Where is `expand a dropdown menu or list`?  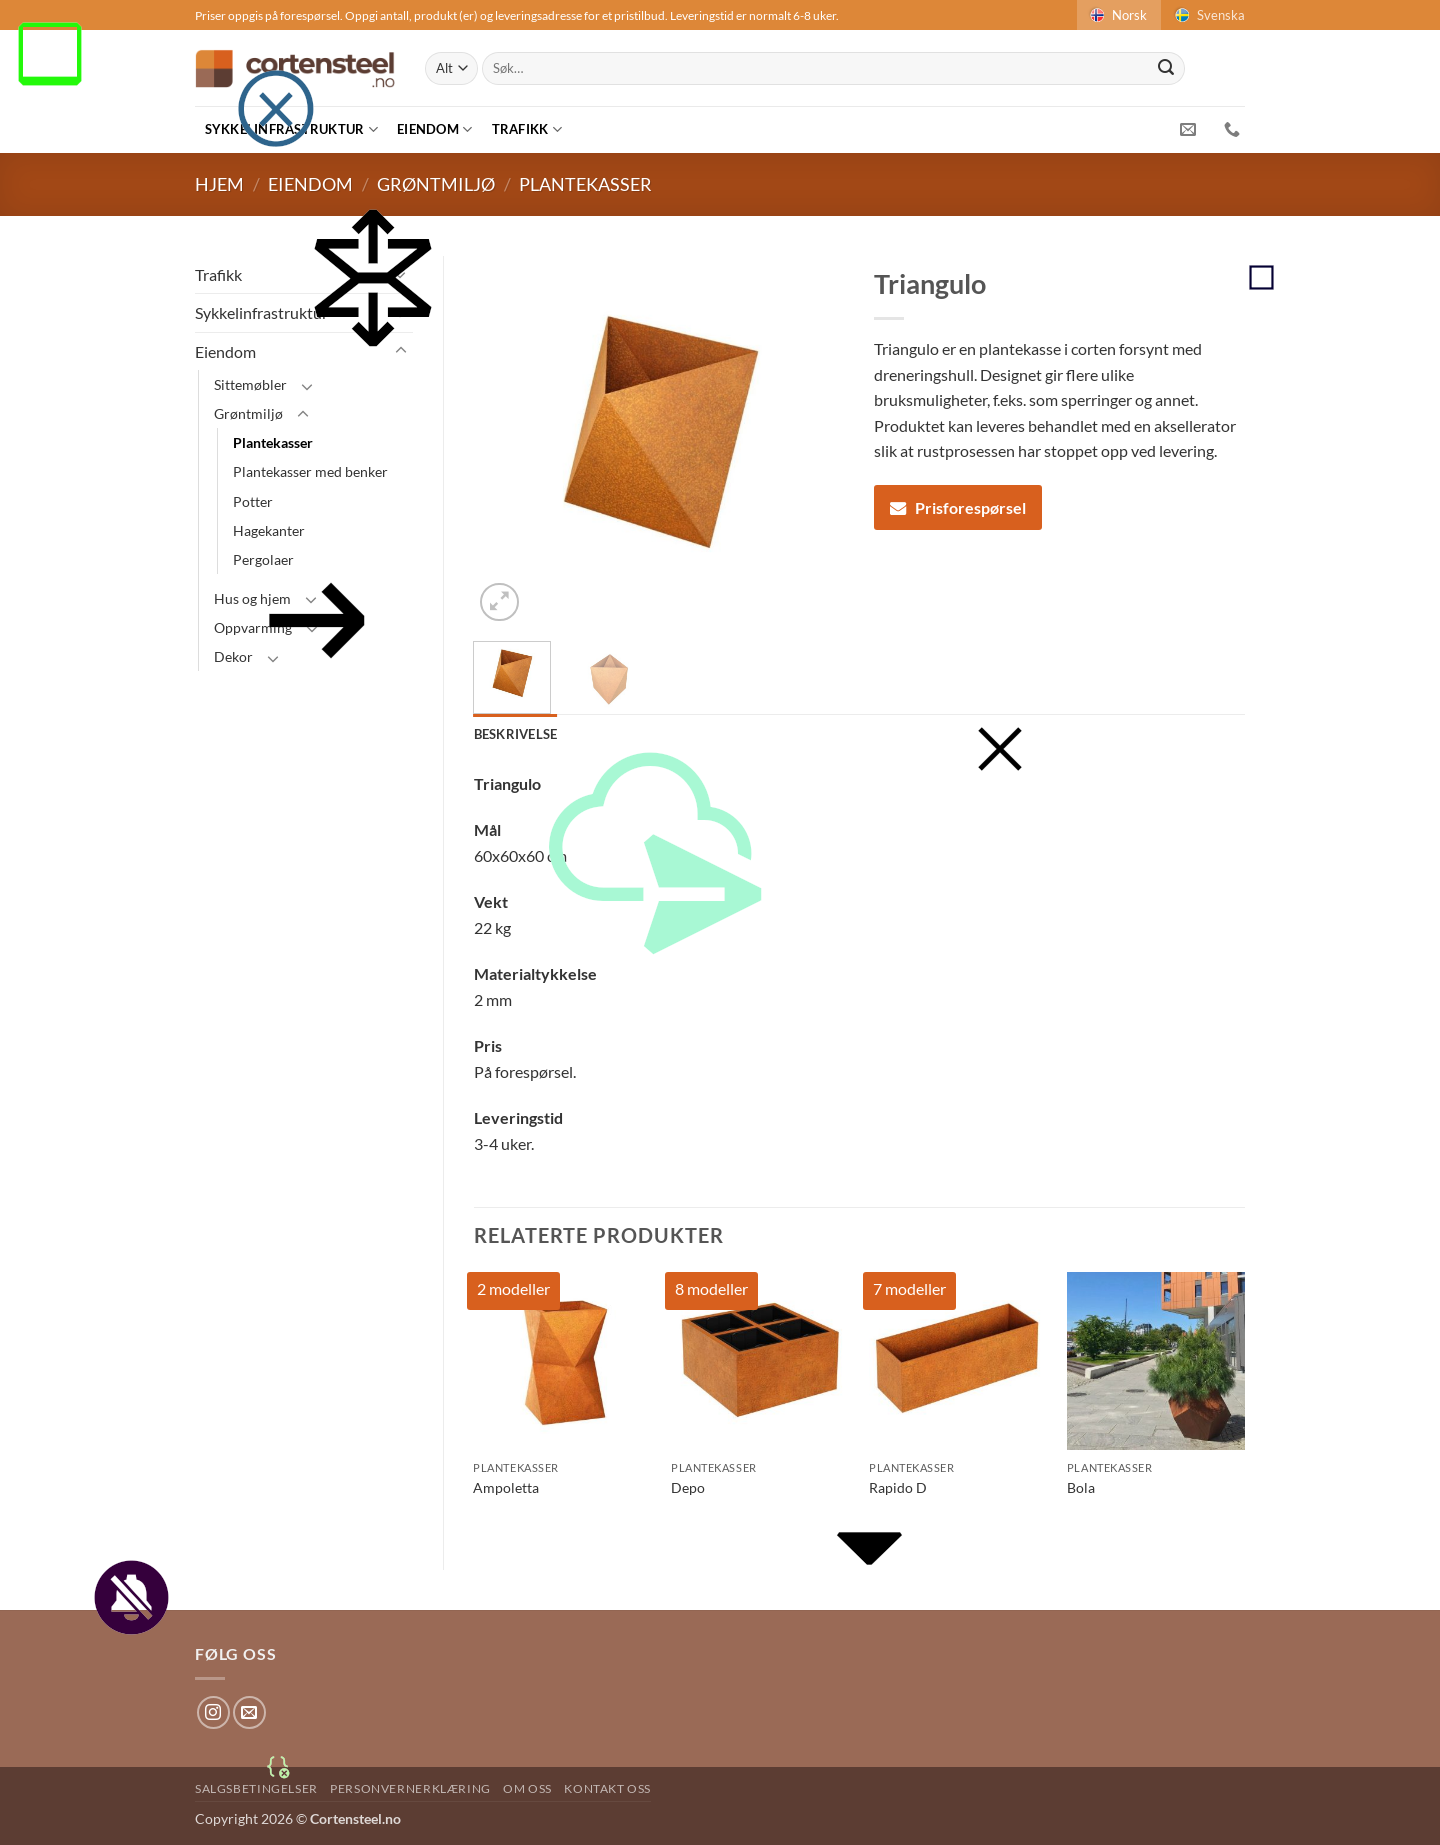
expand a dropdown menu or list is located at coordinates (869, 1548).